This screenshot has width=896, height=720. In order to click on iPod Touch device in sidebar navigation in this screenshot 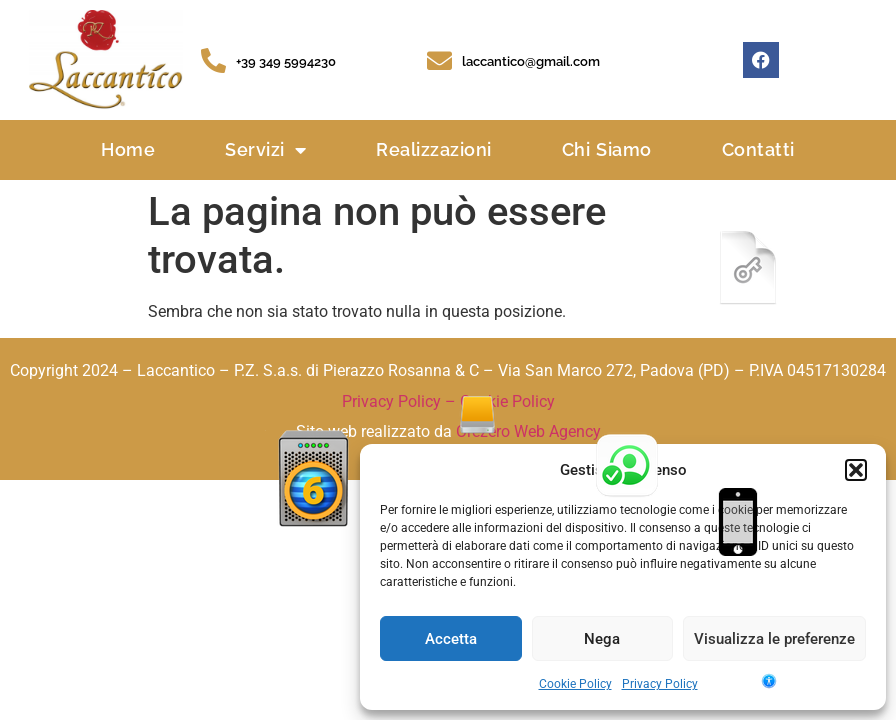, I will do `click(738, 522)`.